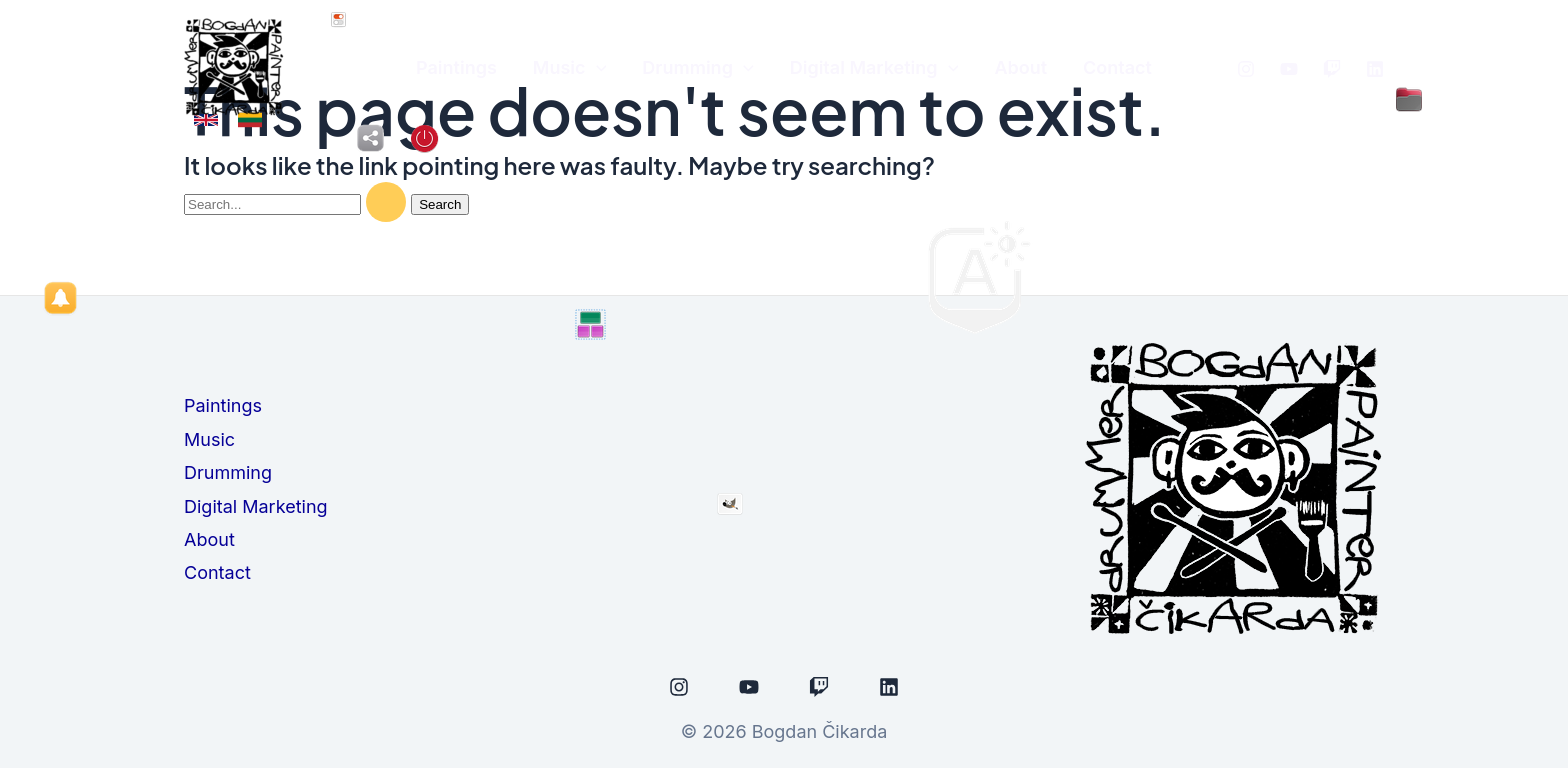 The height and width of the screenshot is (768, 1568). What do you see at coordinates (370, 138) in the screenshot?
I see `access sharing and network preferences` at bounding box center [370, 138].